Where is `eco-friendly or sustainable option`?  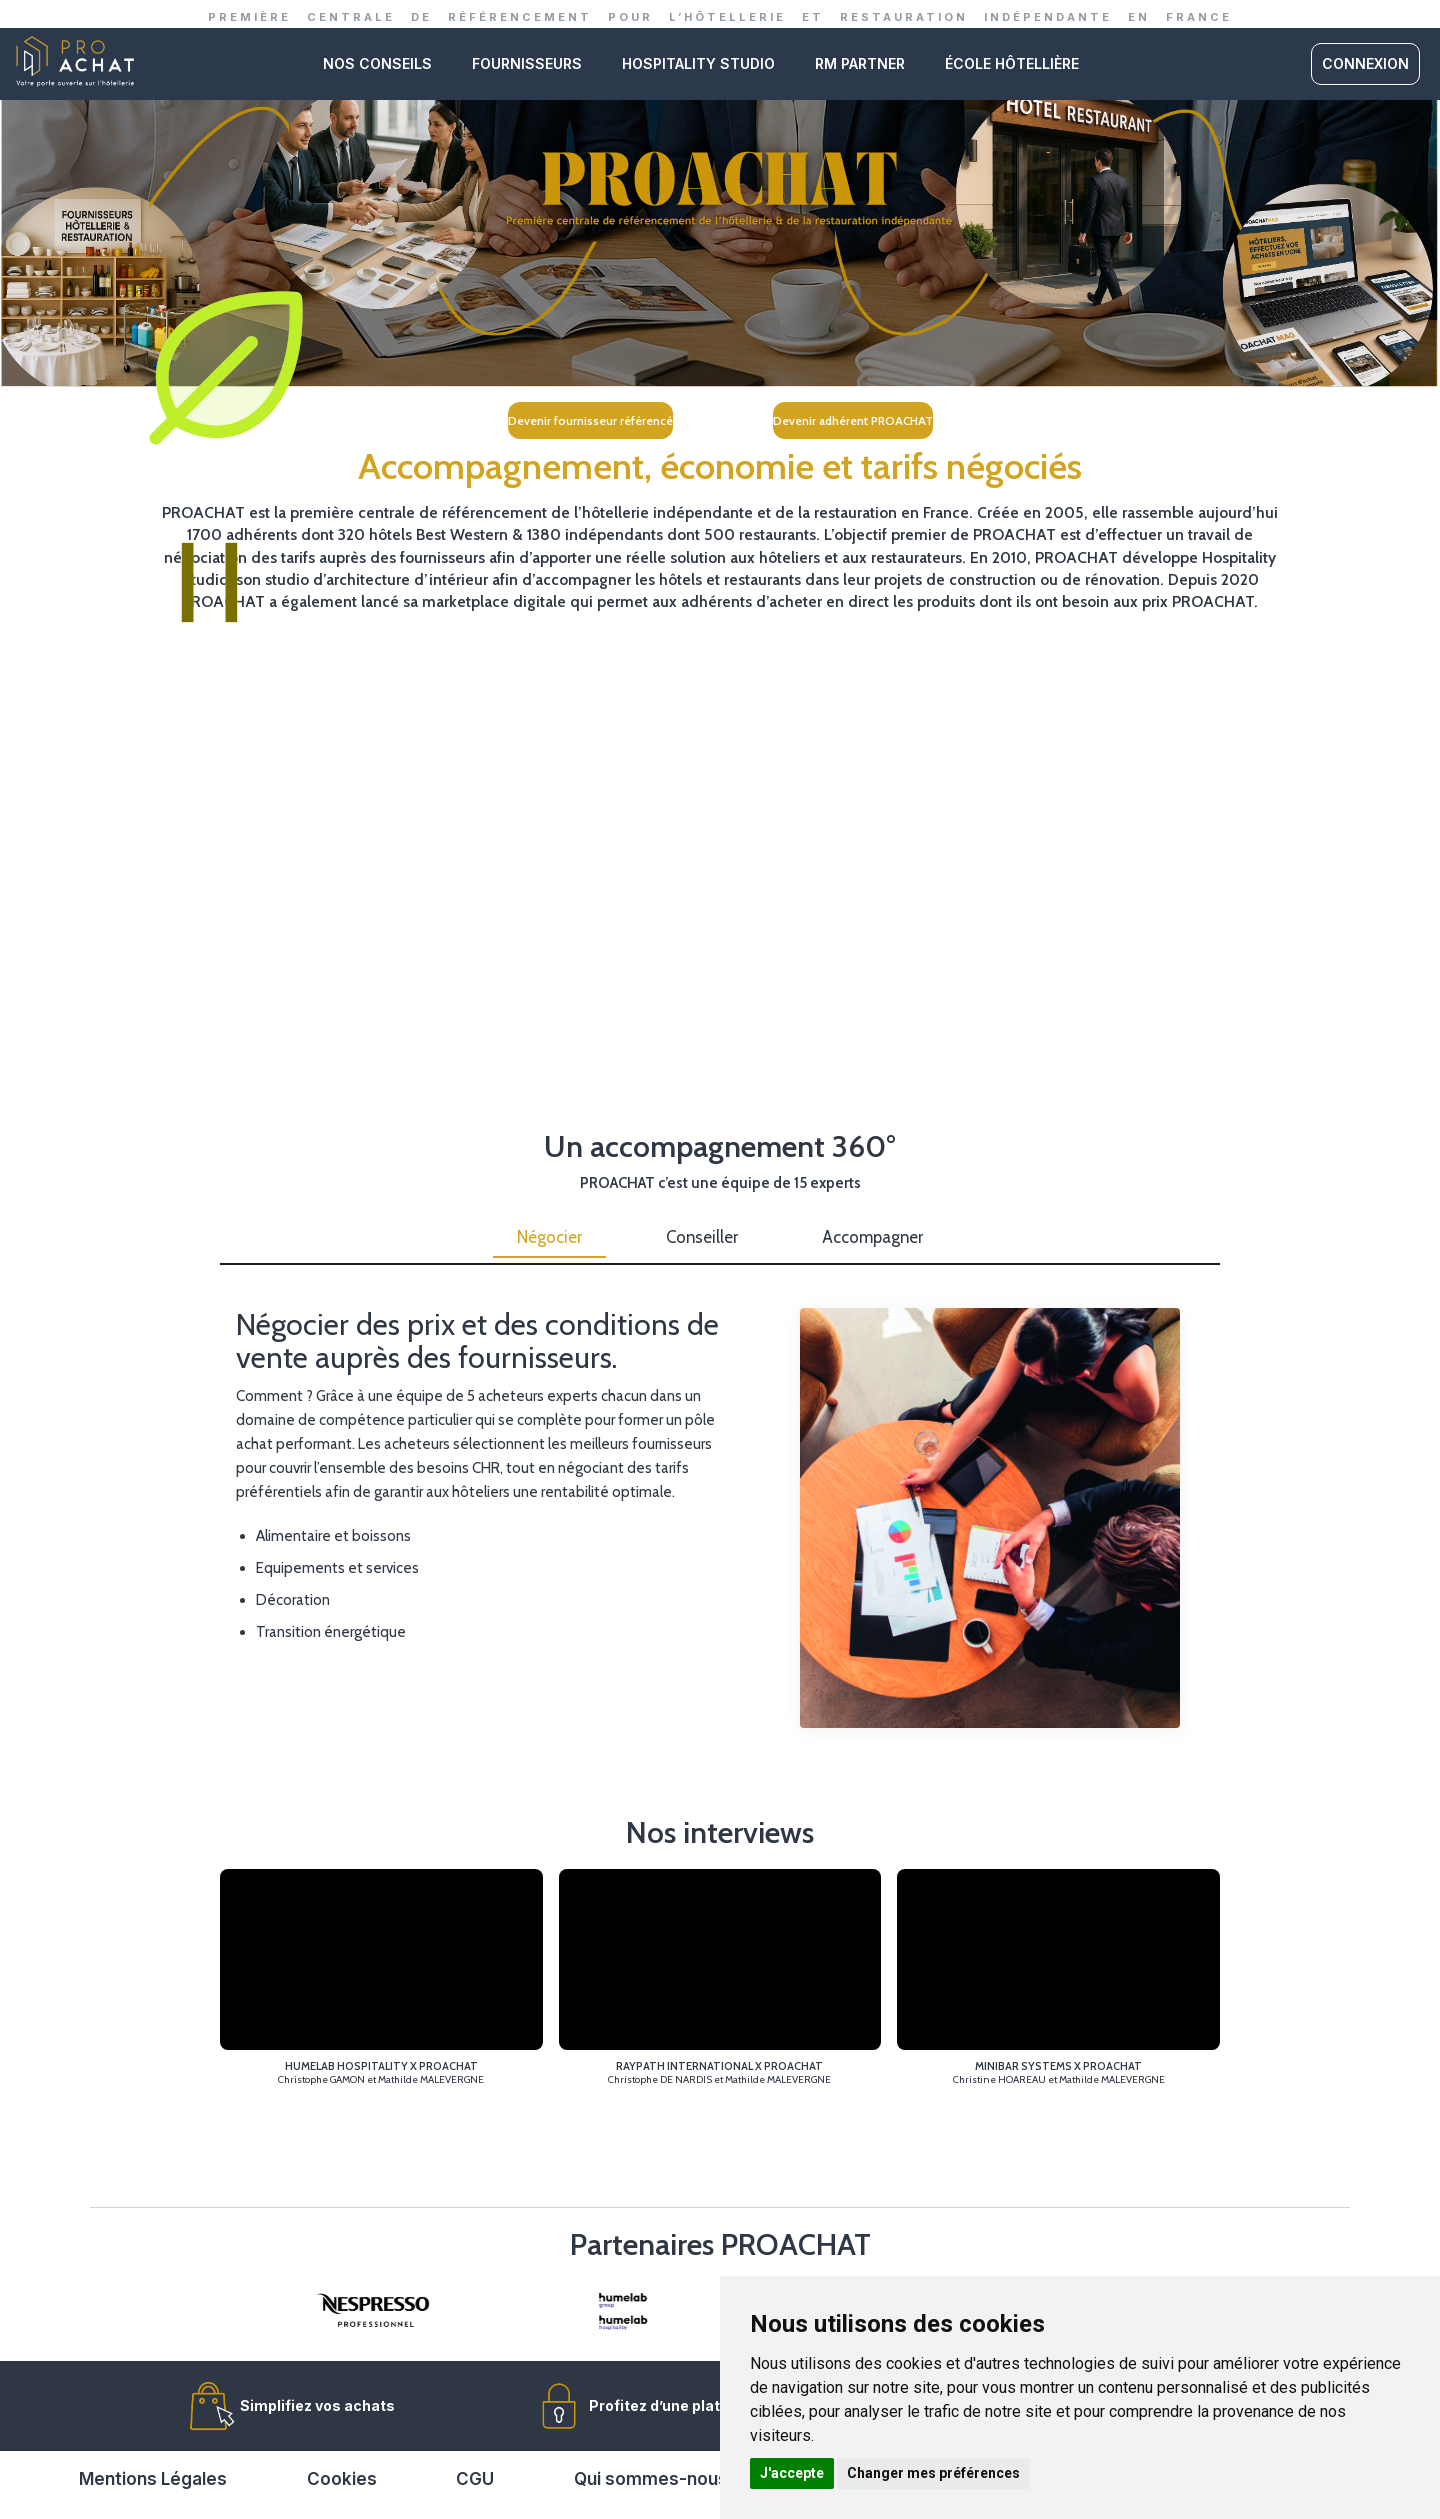
eco-friendly or sustainable option is located at coordinates (226, 368).